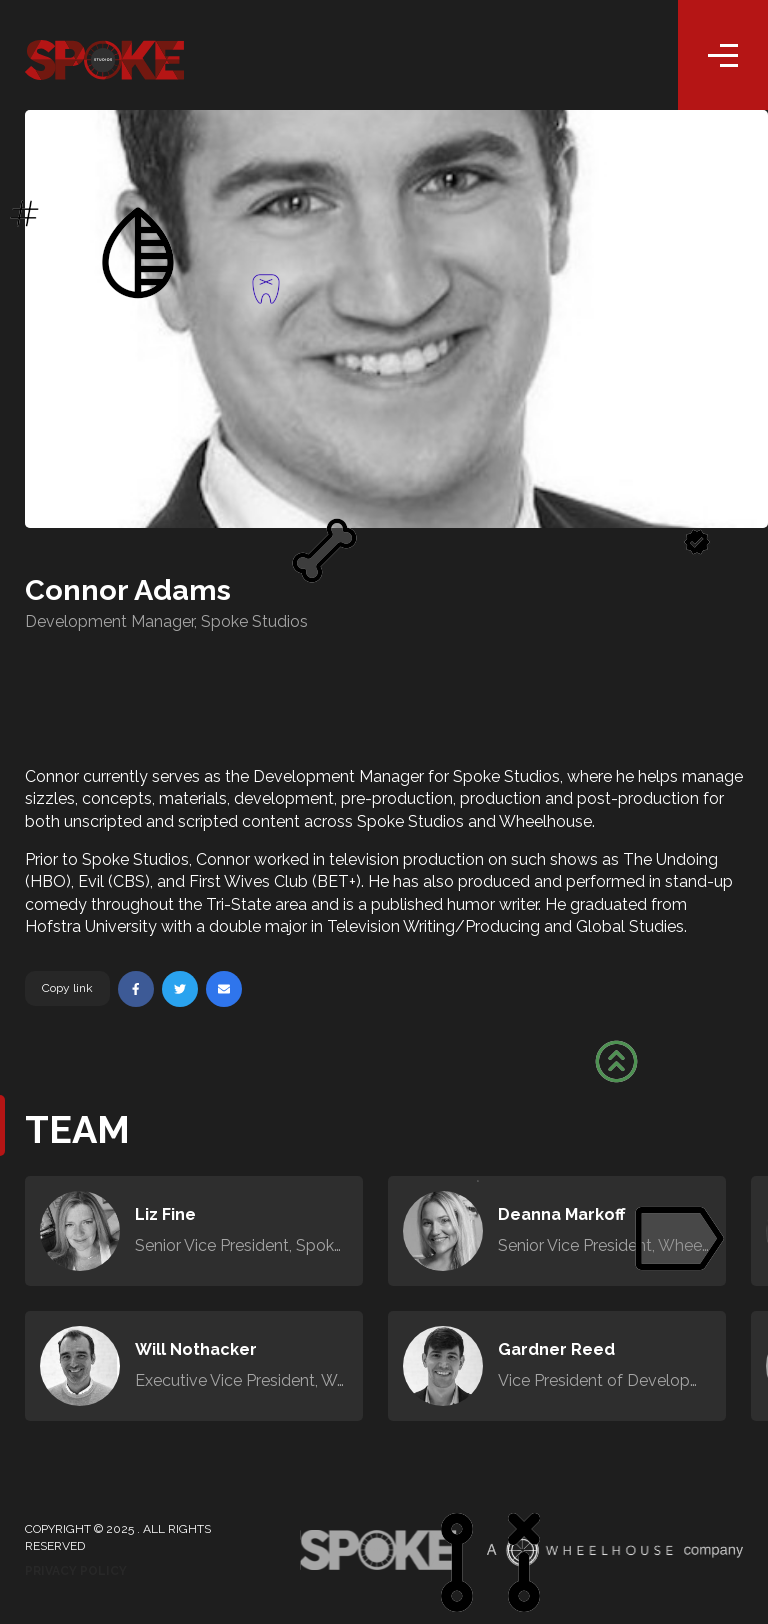  I want to click on view or browse hashtags, so click(24, 213).